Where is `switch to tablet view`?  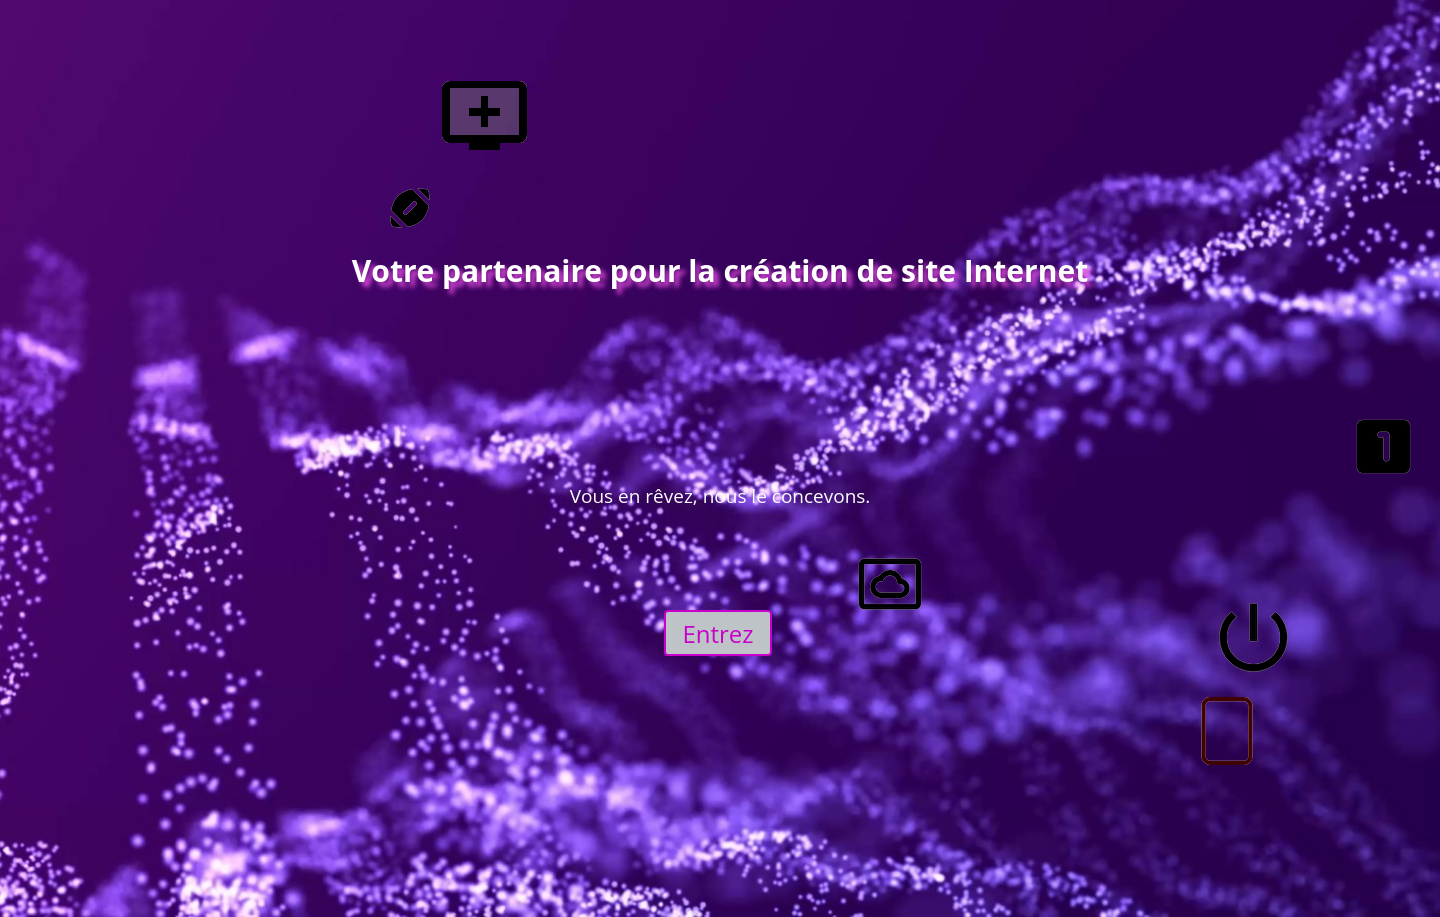
switch to tablet view is located at coordinates (1227, 731).